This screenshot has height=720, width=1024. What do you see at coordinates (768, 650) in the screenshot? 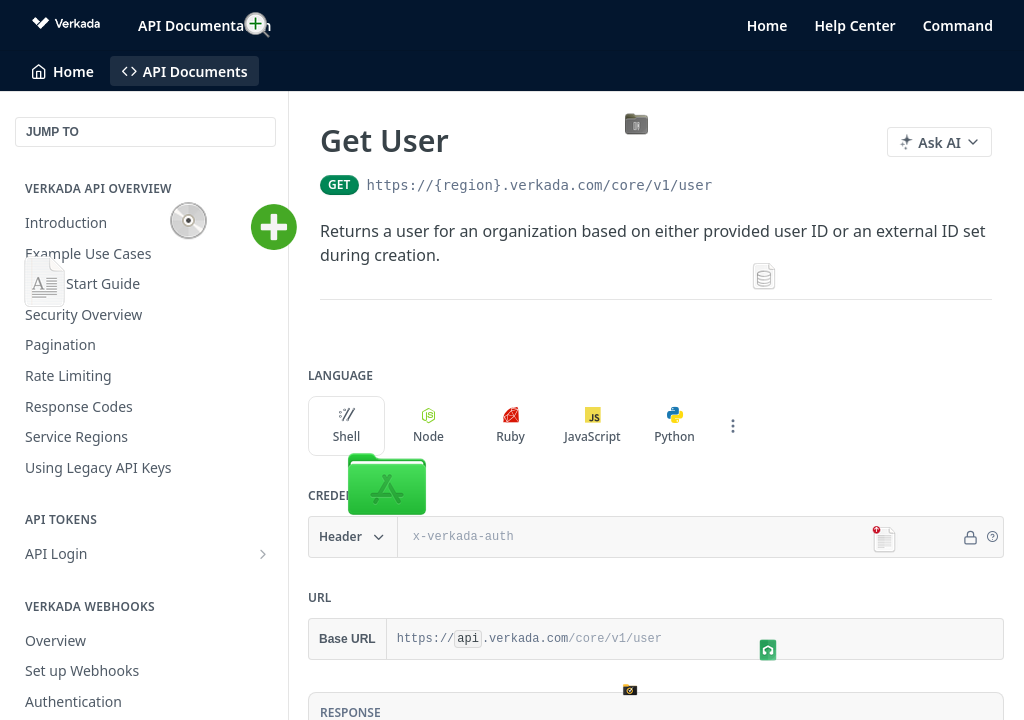
I see `an LMMS music project file` at bounding box center [768, 650].